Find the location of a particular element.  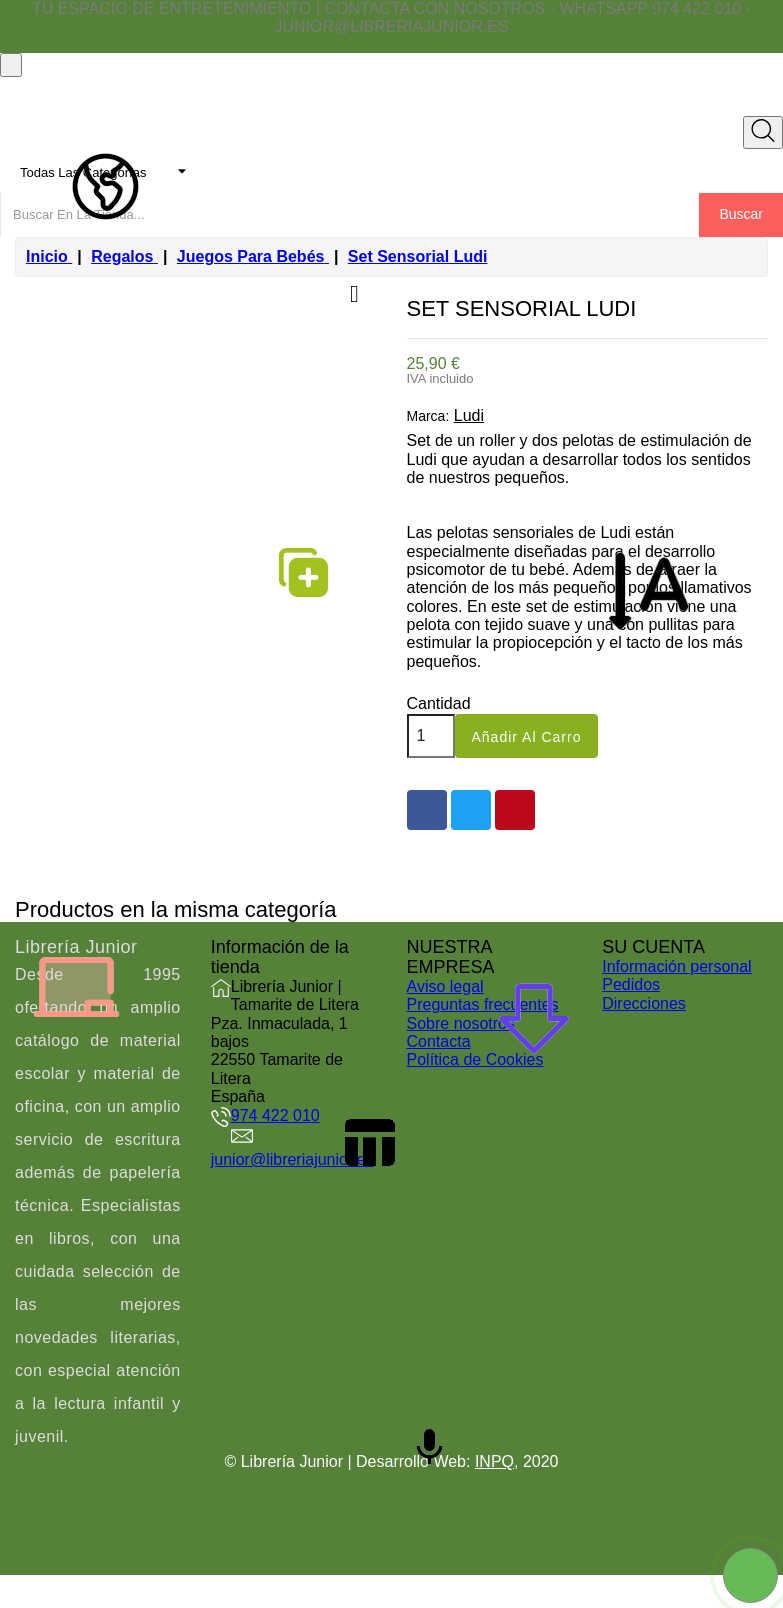

download a file or content is located at coordinates (534, 1016).